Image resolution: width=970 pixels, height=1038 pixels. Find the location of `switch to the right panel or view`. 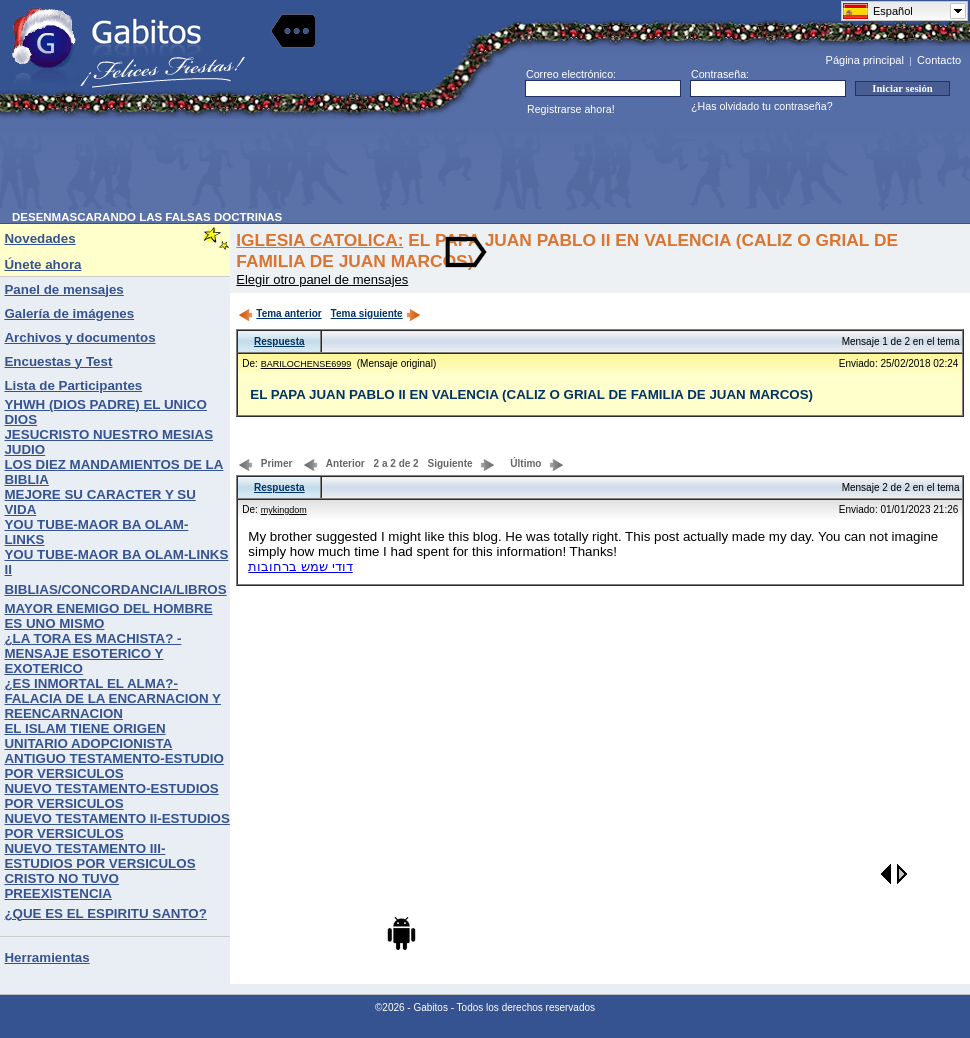

switch to the right panel or view is located at coordinates (894, 874).